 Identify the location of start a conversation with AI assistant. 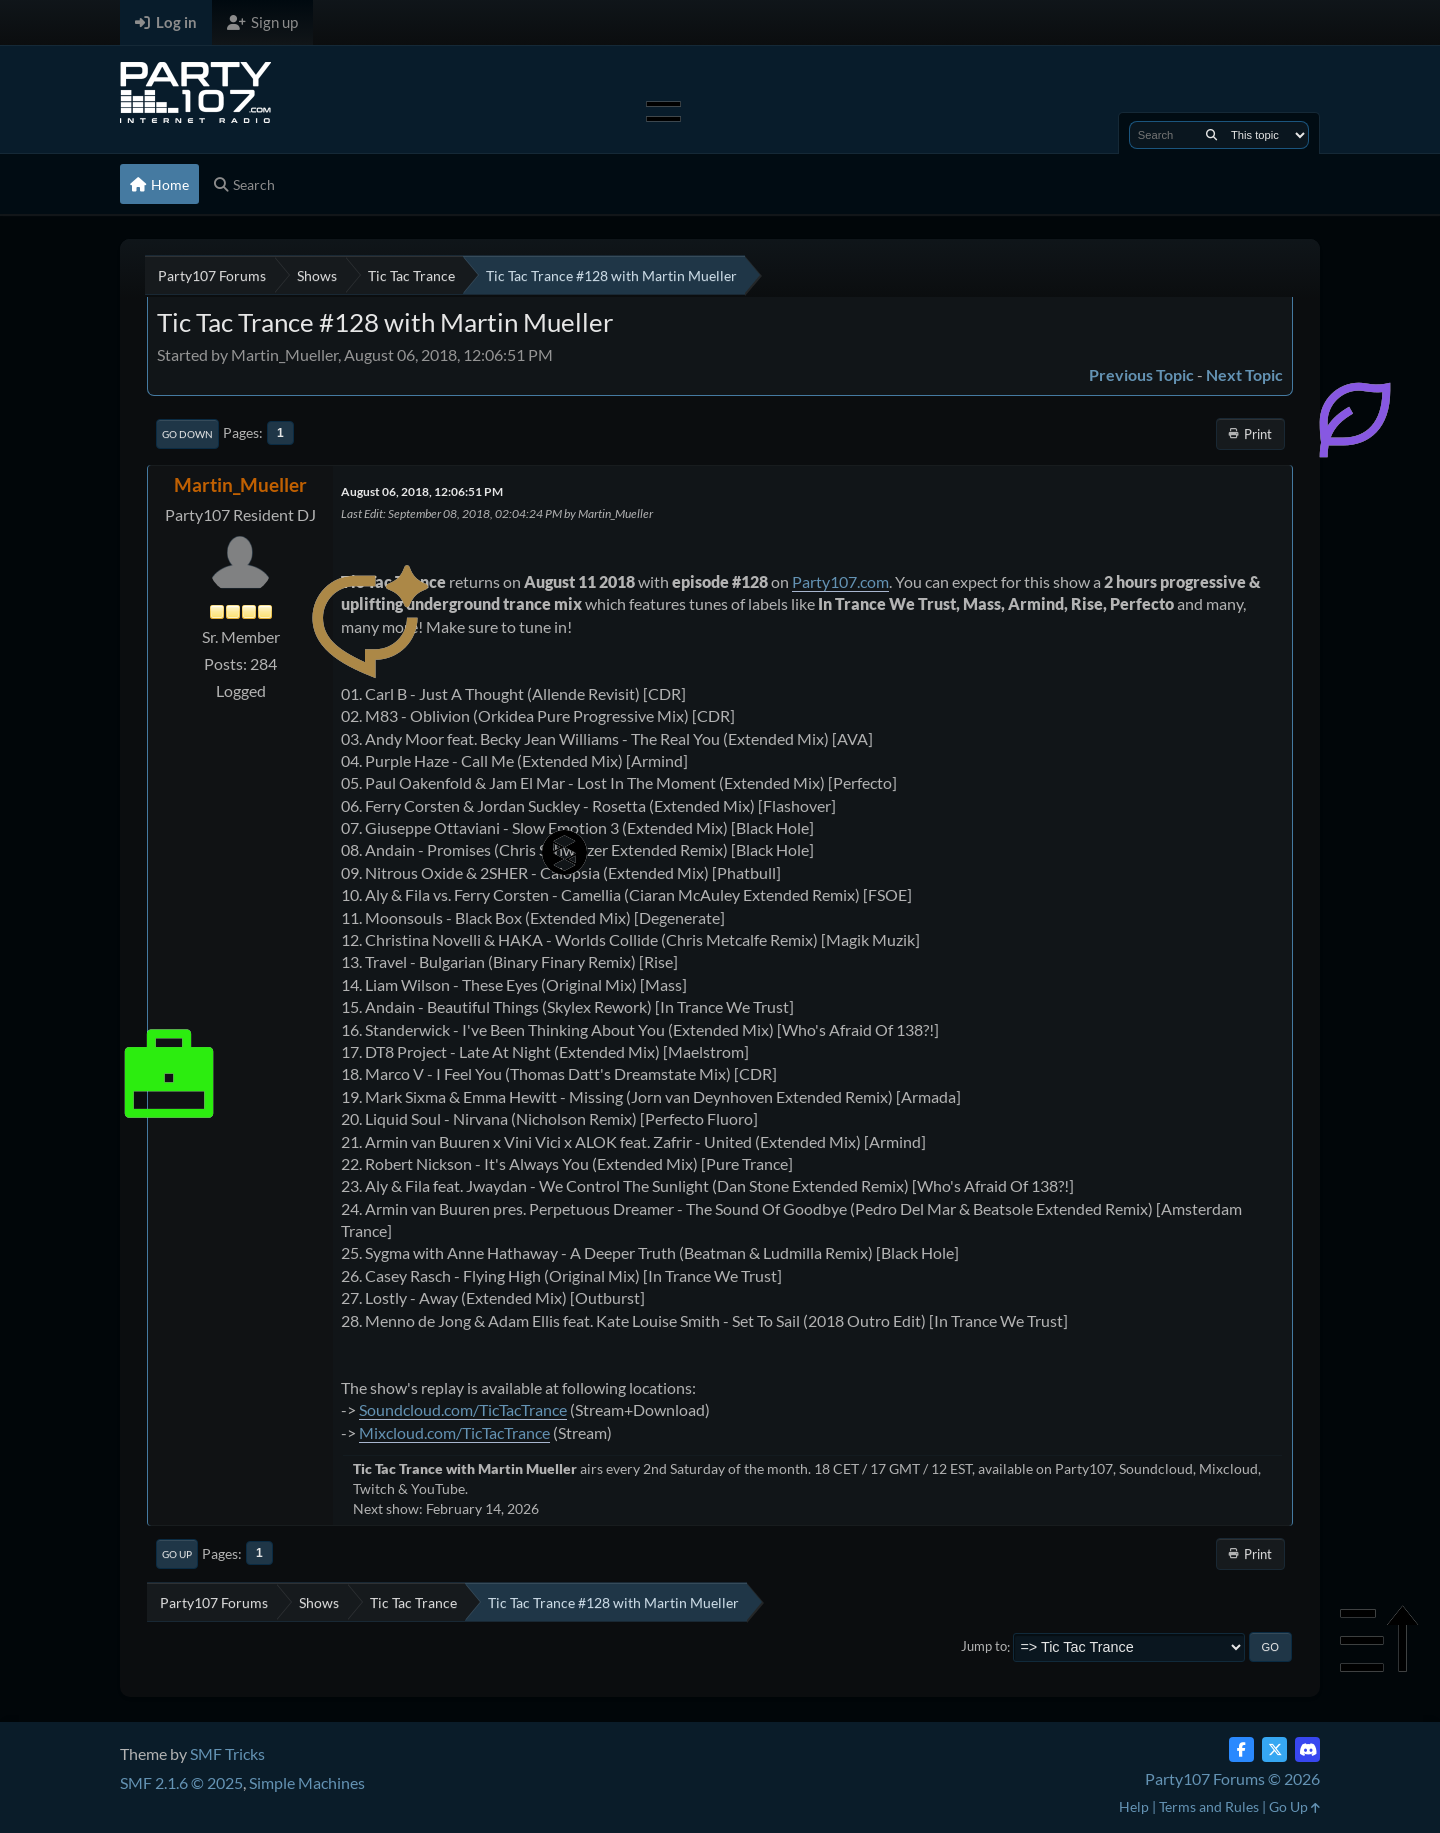
(365, 623).